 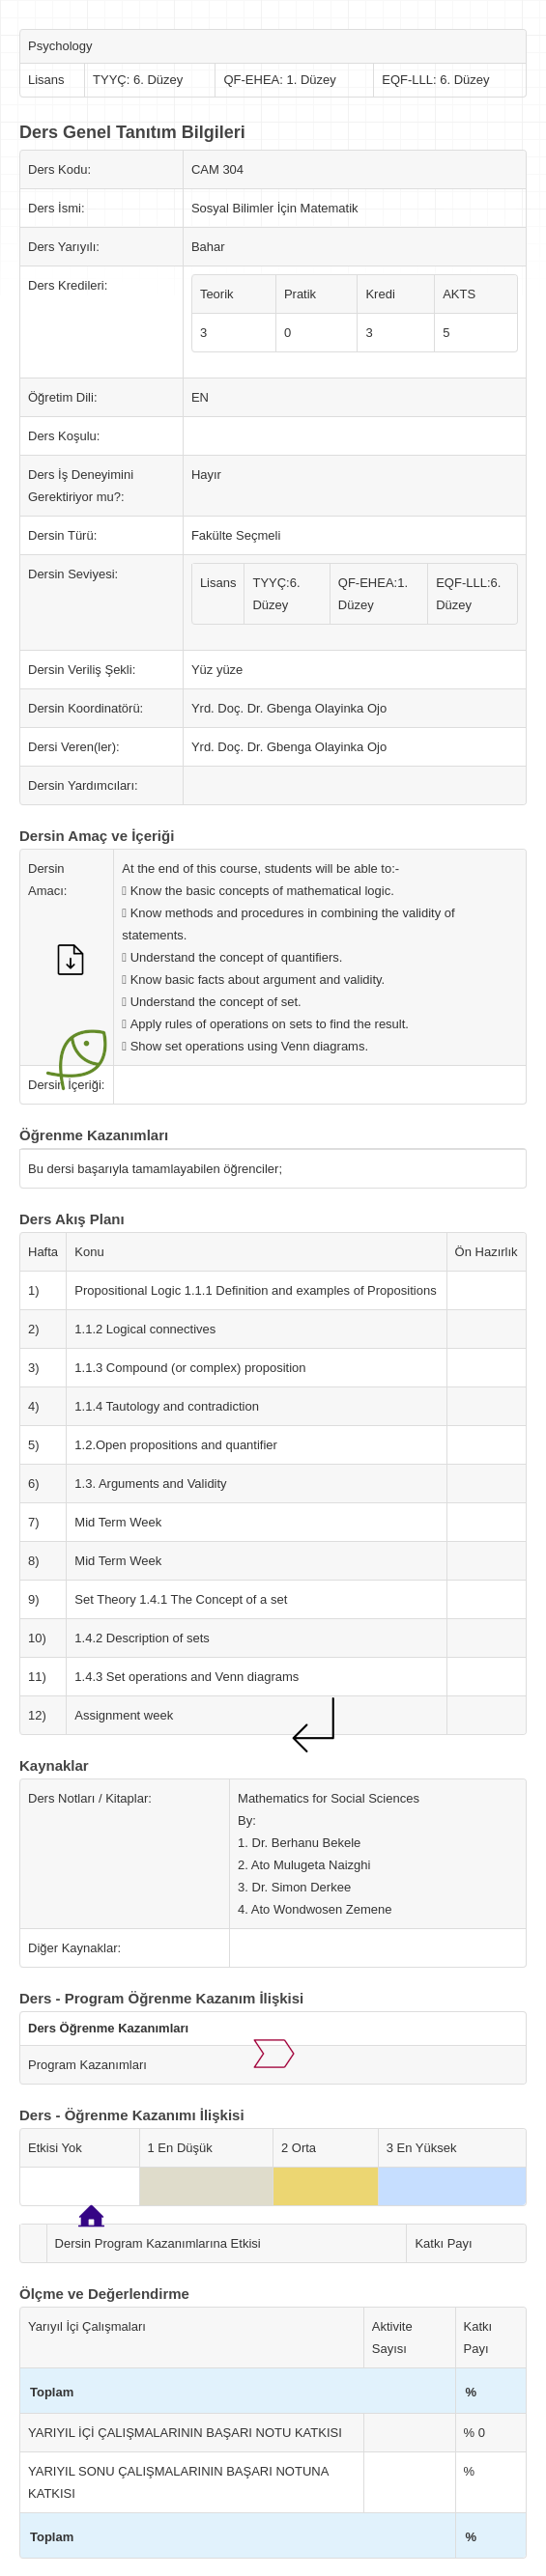 I want to click on go back to previous line or section, so click(x=315, y=1724).